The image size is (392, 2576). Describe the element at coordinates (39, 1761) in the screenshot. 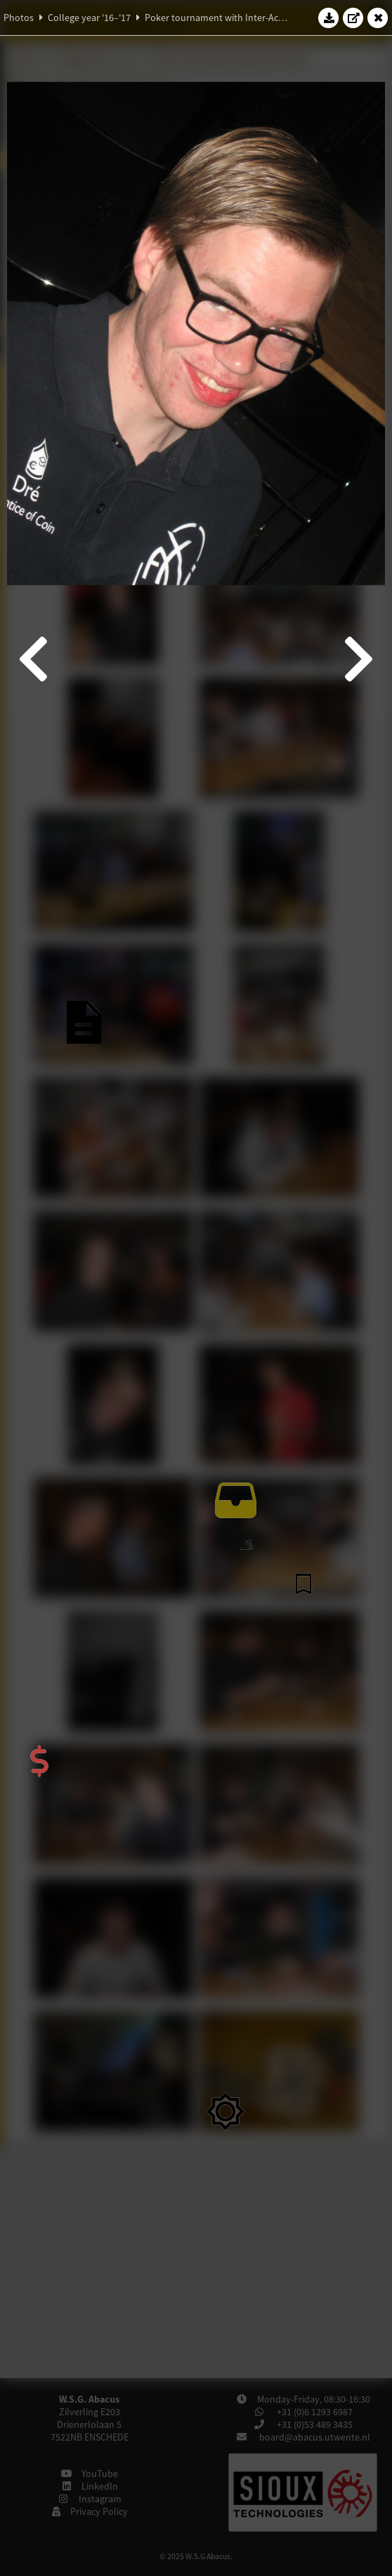

I see `view pricing or payment options` at that location.